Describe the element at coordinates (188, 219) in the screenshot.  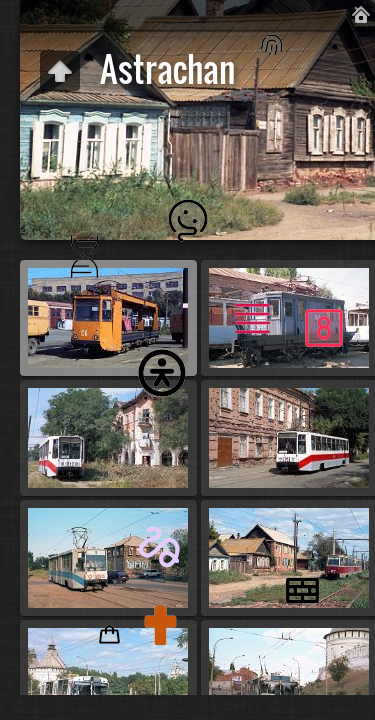
I see `react with a melting or overwhelmed emoji` at that location.